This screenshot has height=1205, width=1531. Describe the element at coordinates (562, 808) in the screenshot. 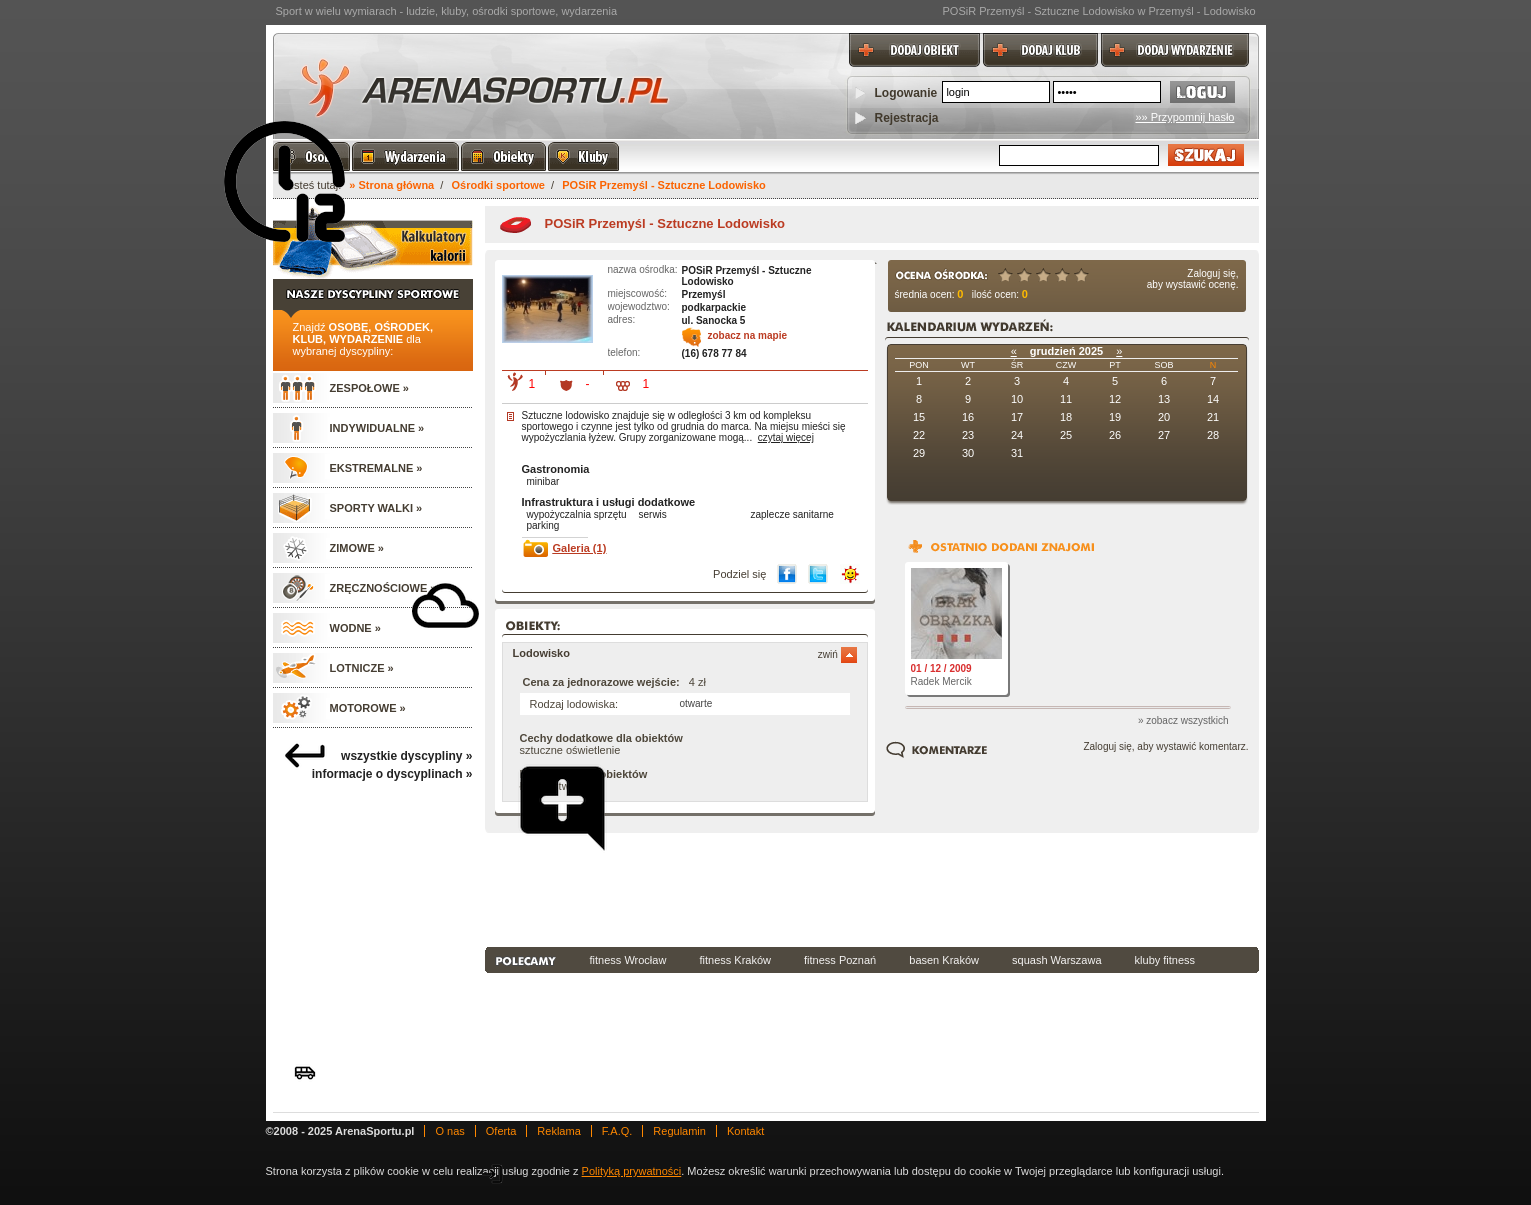

I see `add a new comment` at that location.